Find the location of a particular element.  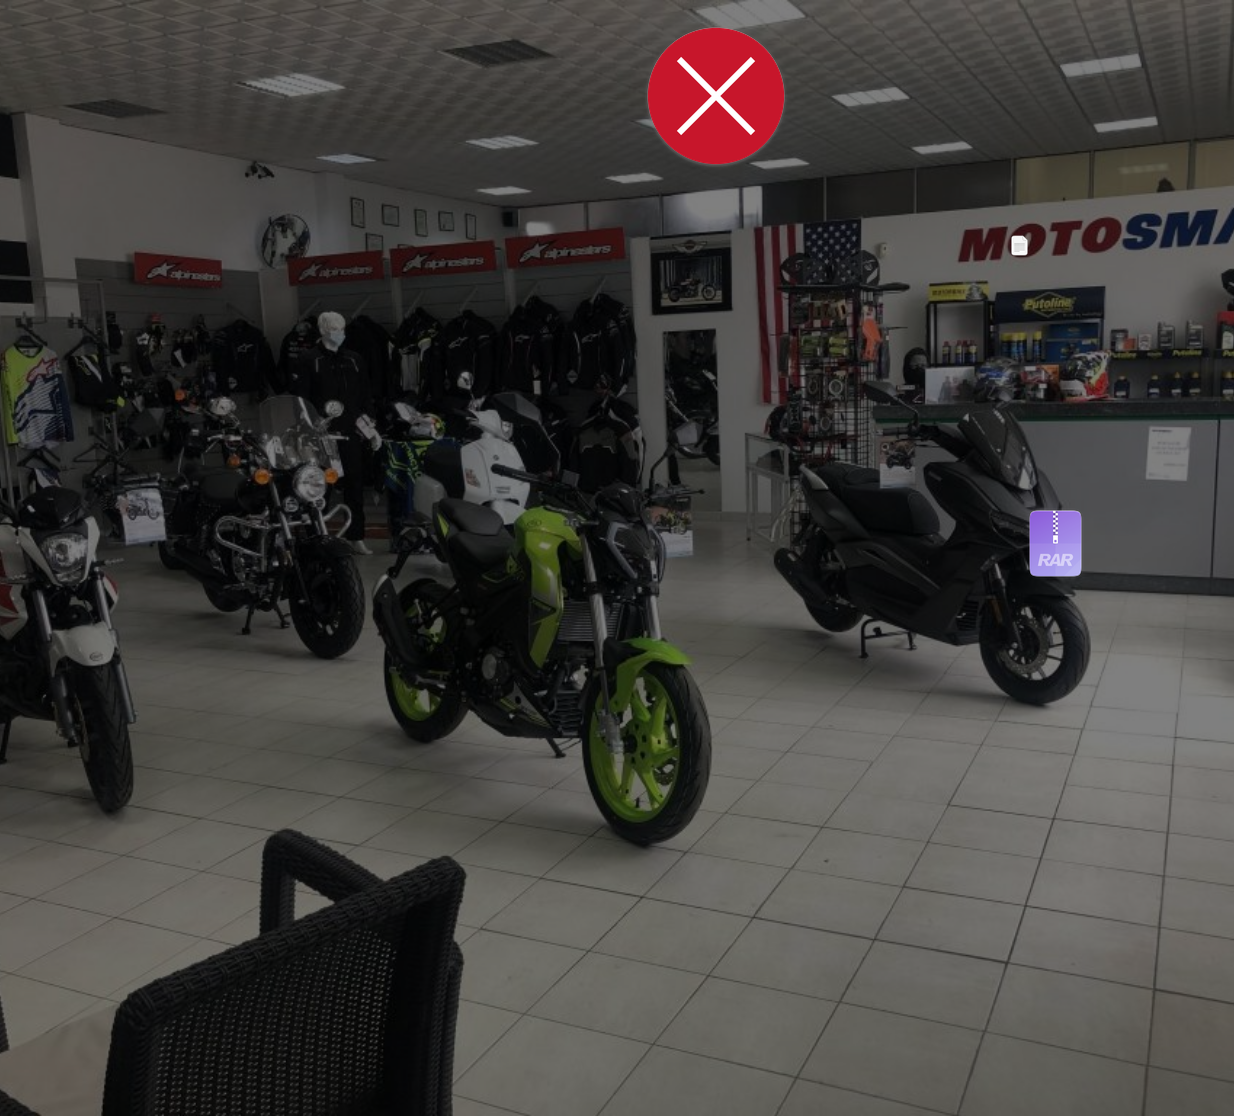

indicates an Insync sync error or failure is located at coordinates (716, 96).